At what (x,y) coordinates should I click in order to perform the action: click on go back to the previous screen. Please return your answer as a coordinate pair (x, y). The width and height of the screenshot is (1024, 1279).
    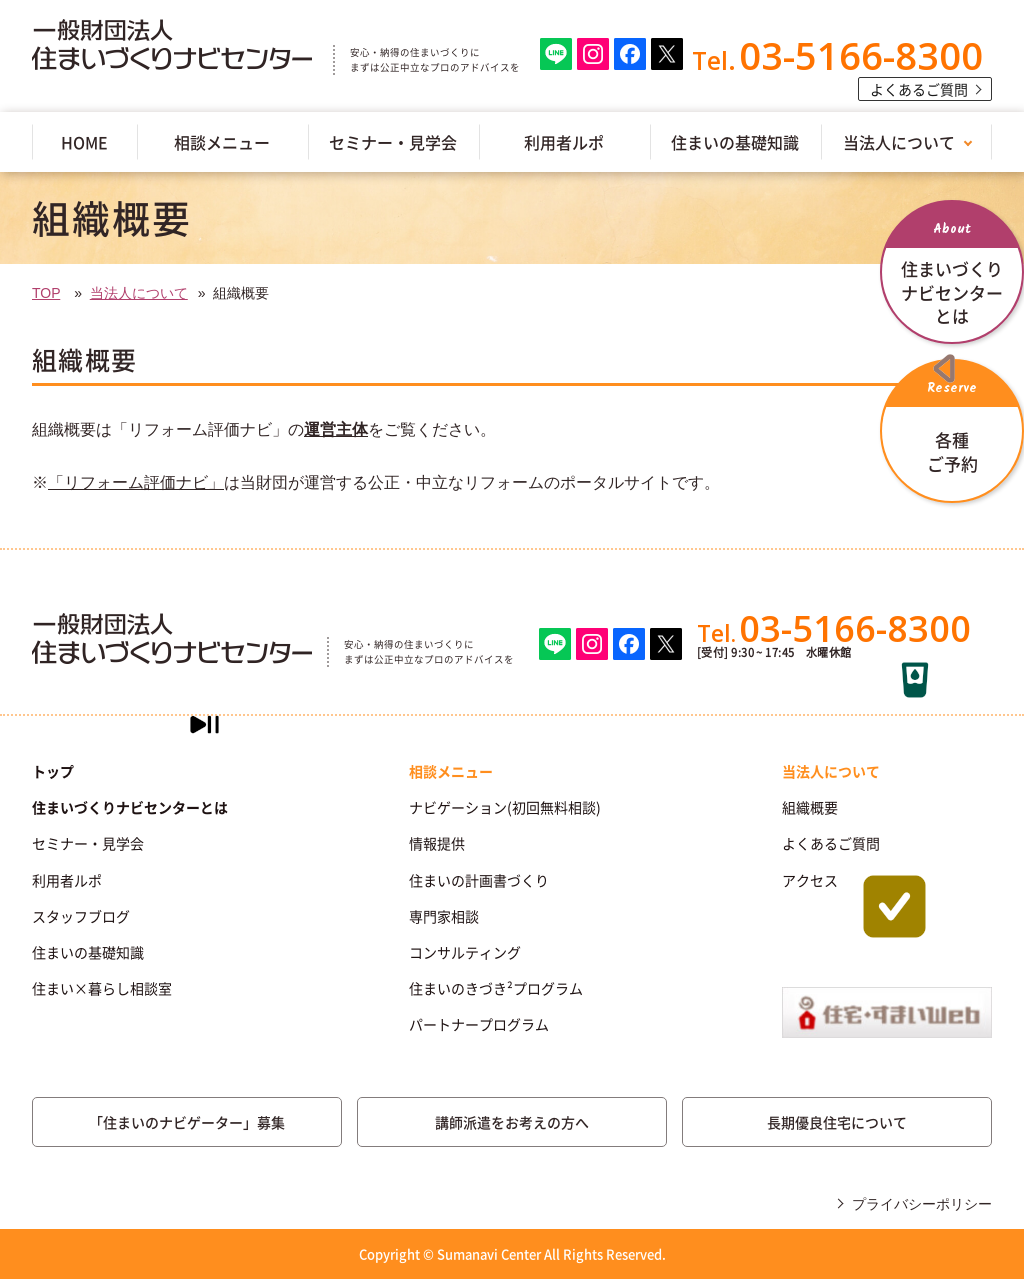
    Looking at the image, I should click on (946, 368).